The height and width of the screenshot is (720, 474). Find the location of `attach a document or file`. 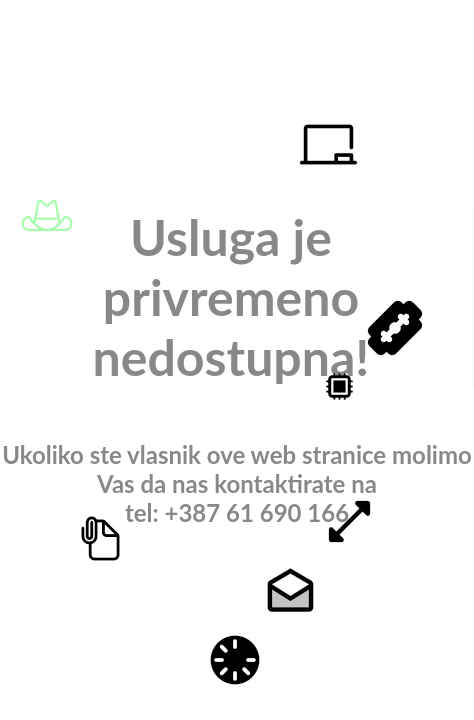

attach a document or file is located at coordinates (100, 538).